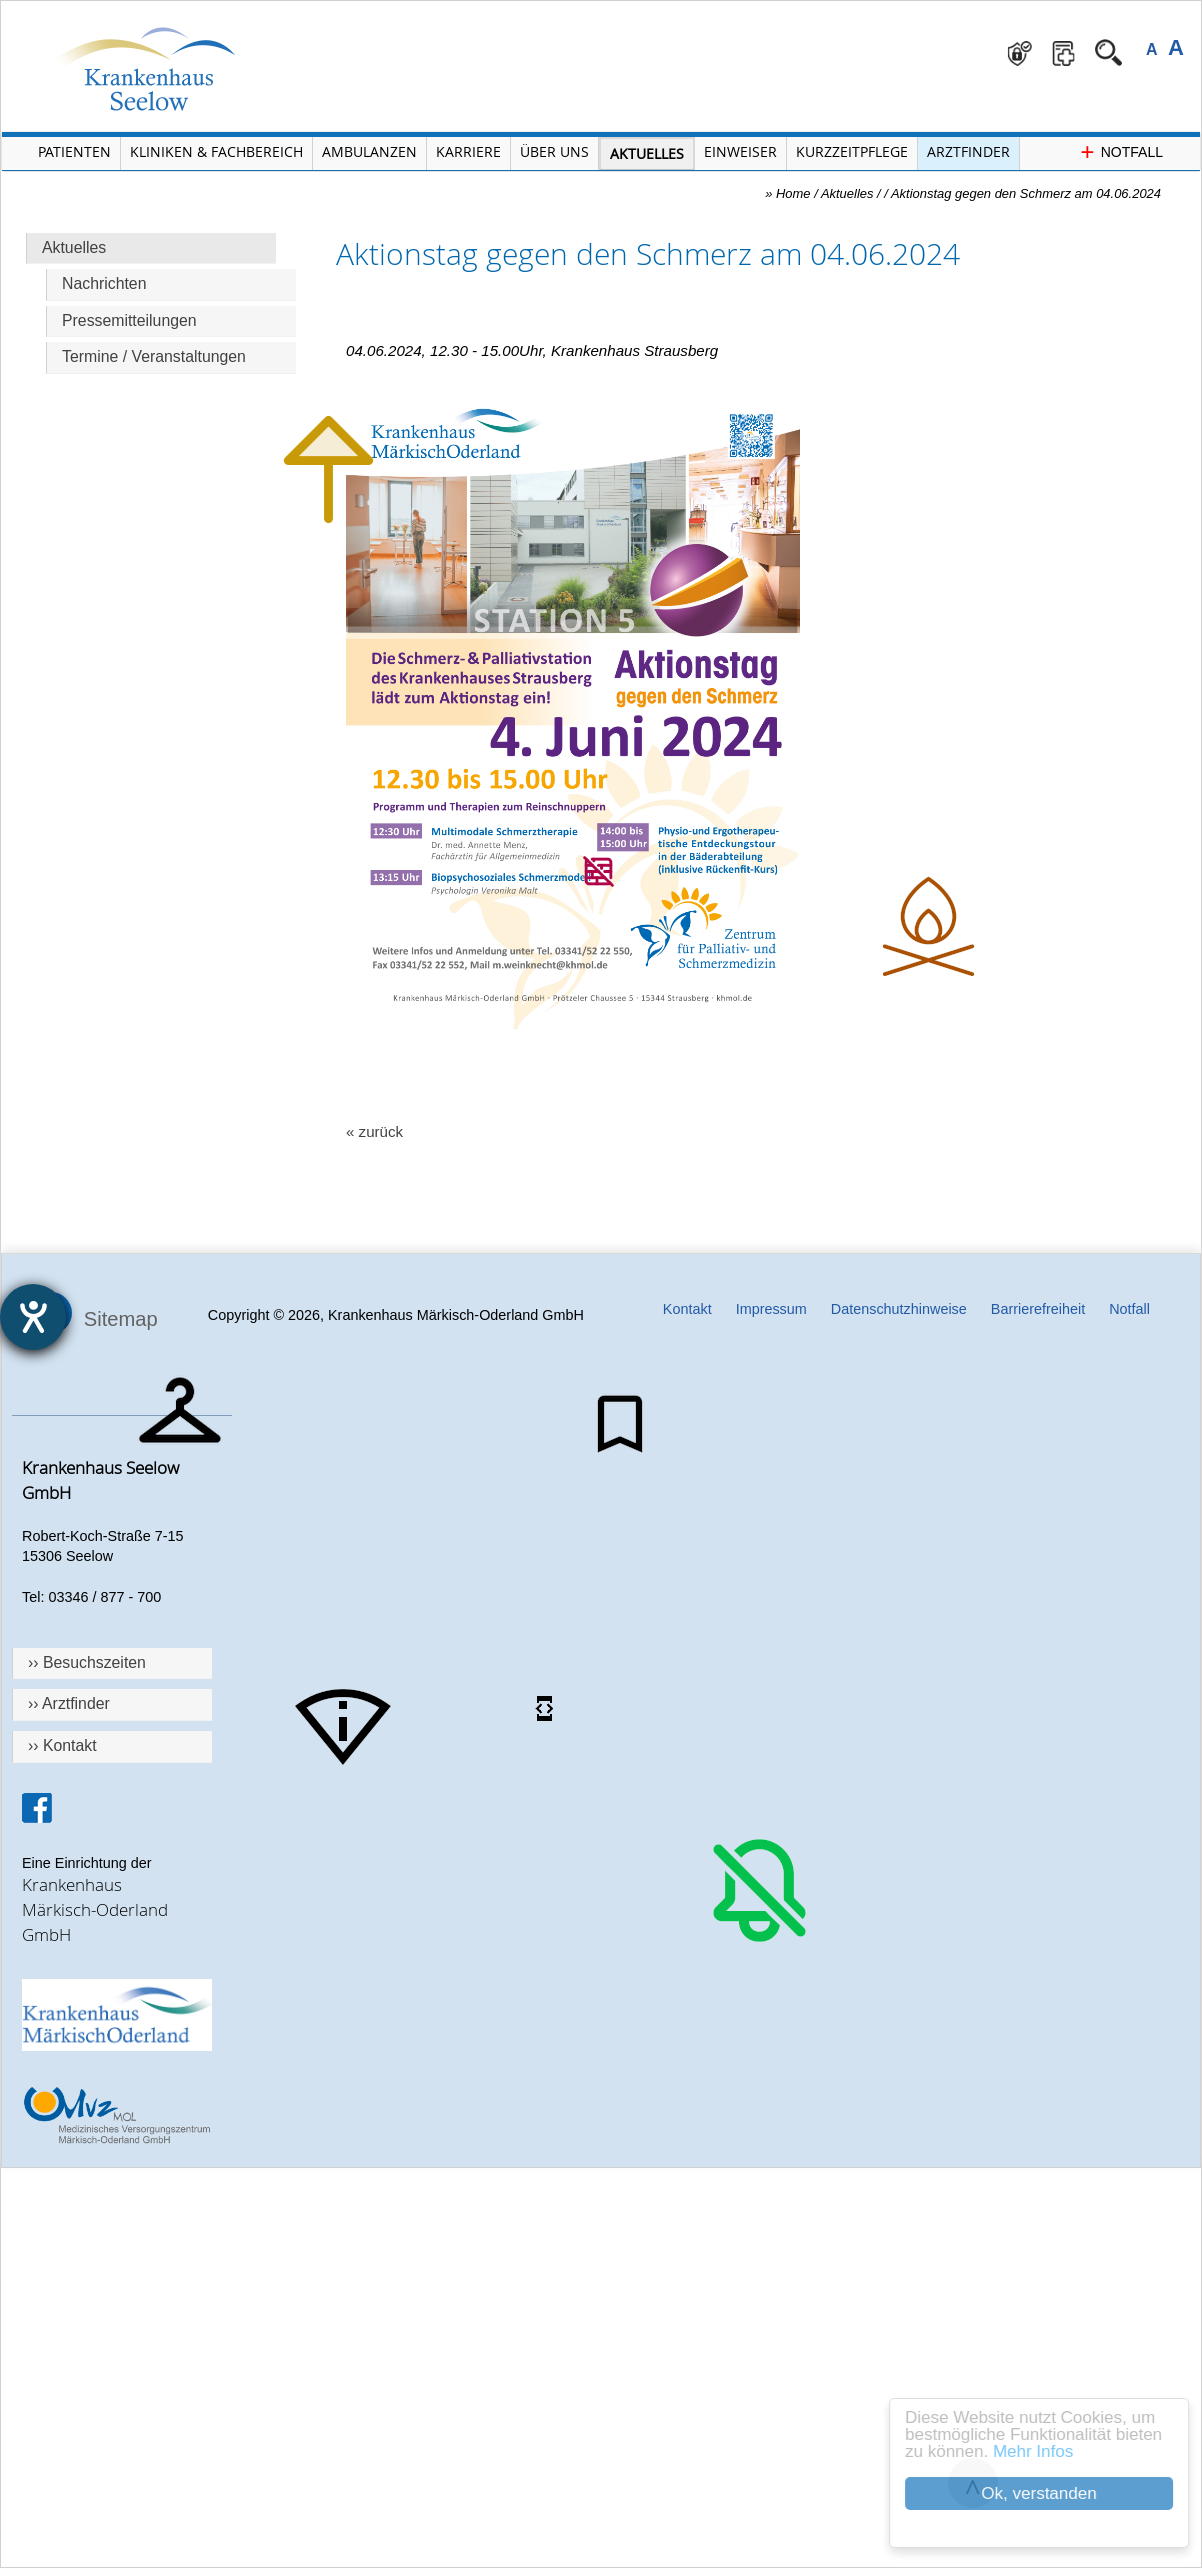 Image resolution: width=1202 pixels, height=2568 pixels. Describe the element at coordinates (544, 1708) in the screenshot. I see `enable developer mode on device` at that location.